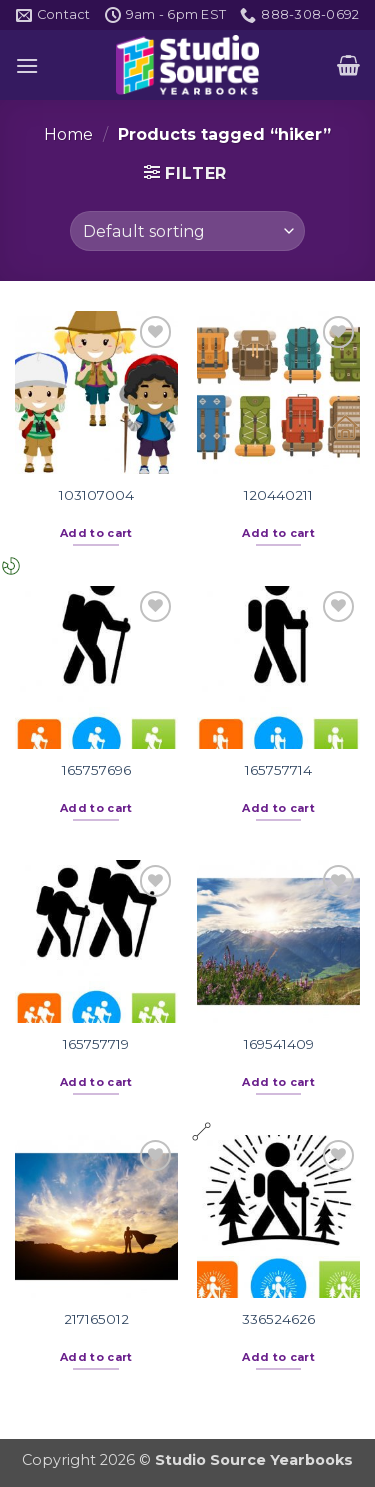 The image size is (375, 1487). Describe the element at coordinates (345, 427) in the screenshot. I see `navigate to home screen` at that location.